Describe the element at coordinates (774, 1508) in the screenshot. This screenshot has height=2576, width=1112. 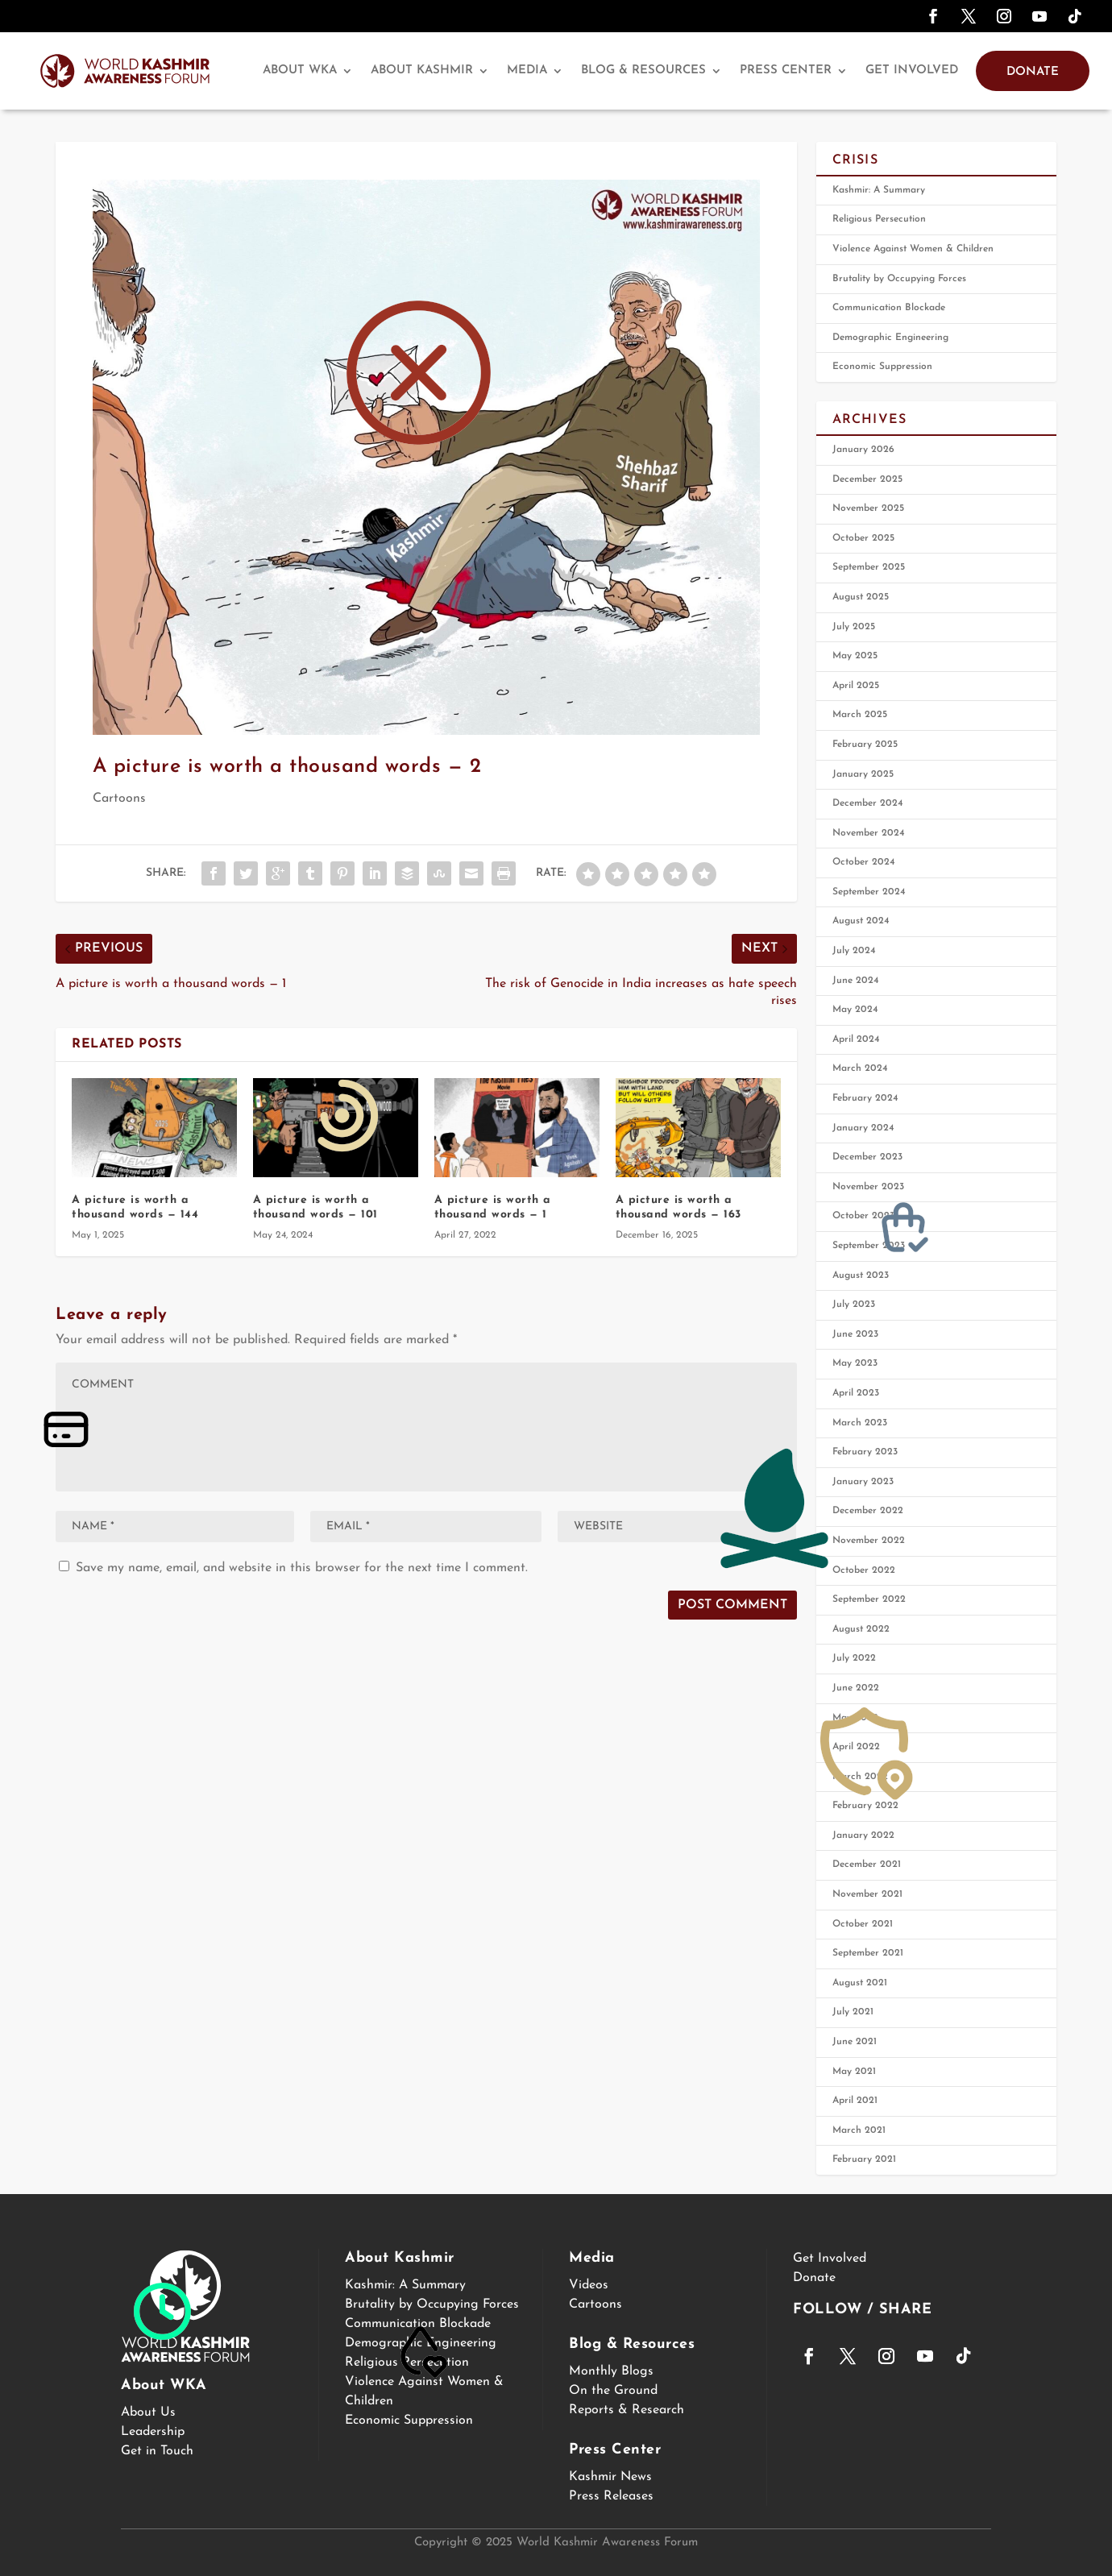
I see `access camping or outdoor activity features` at that location.